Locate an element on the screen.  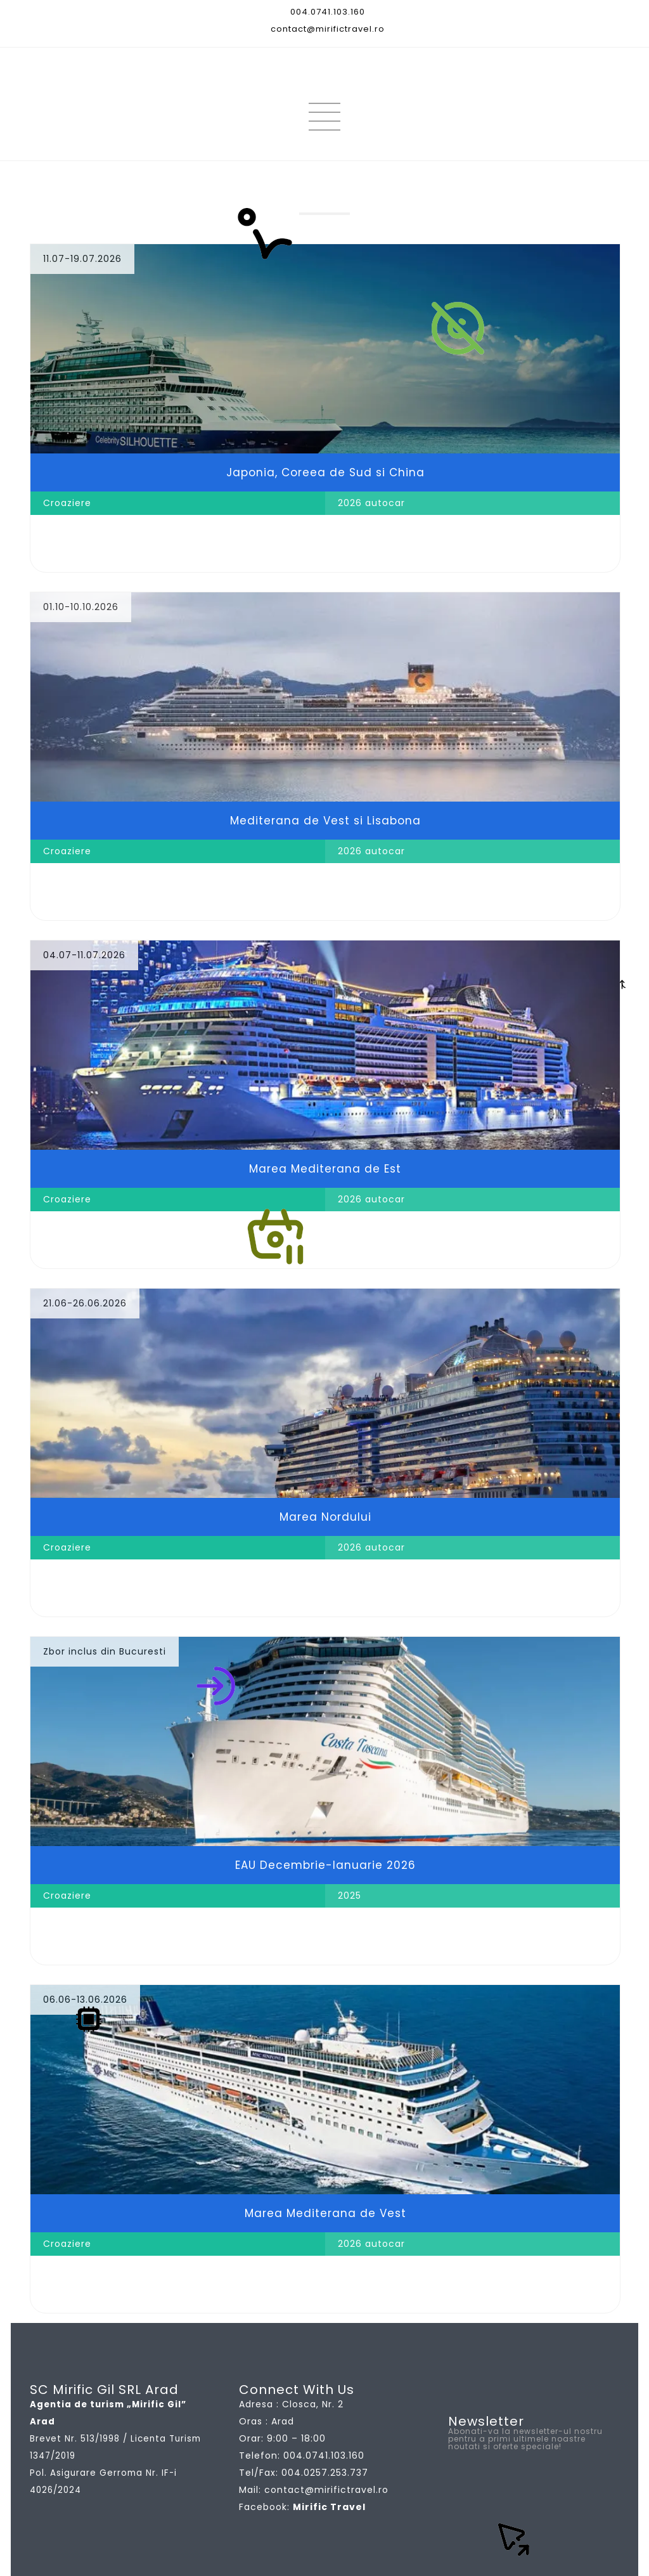
undo or go back to previous state is located at coordinates (265, 232).